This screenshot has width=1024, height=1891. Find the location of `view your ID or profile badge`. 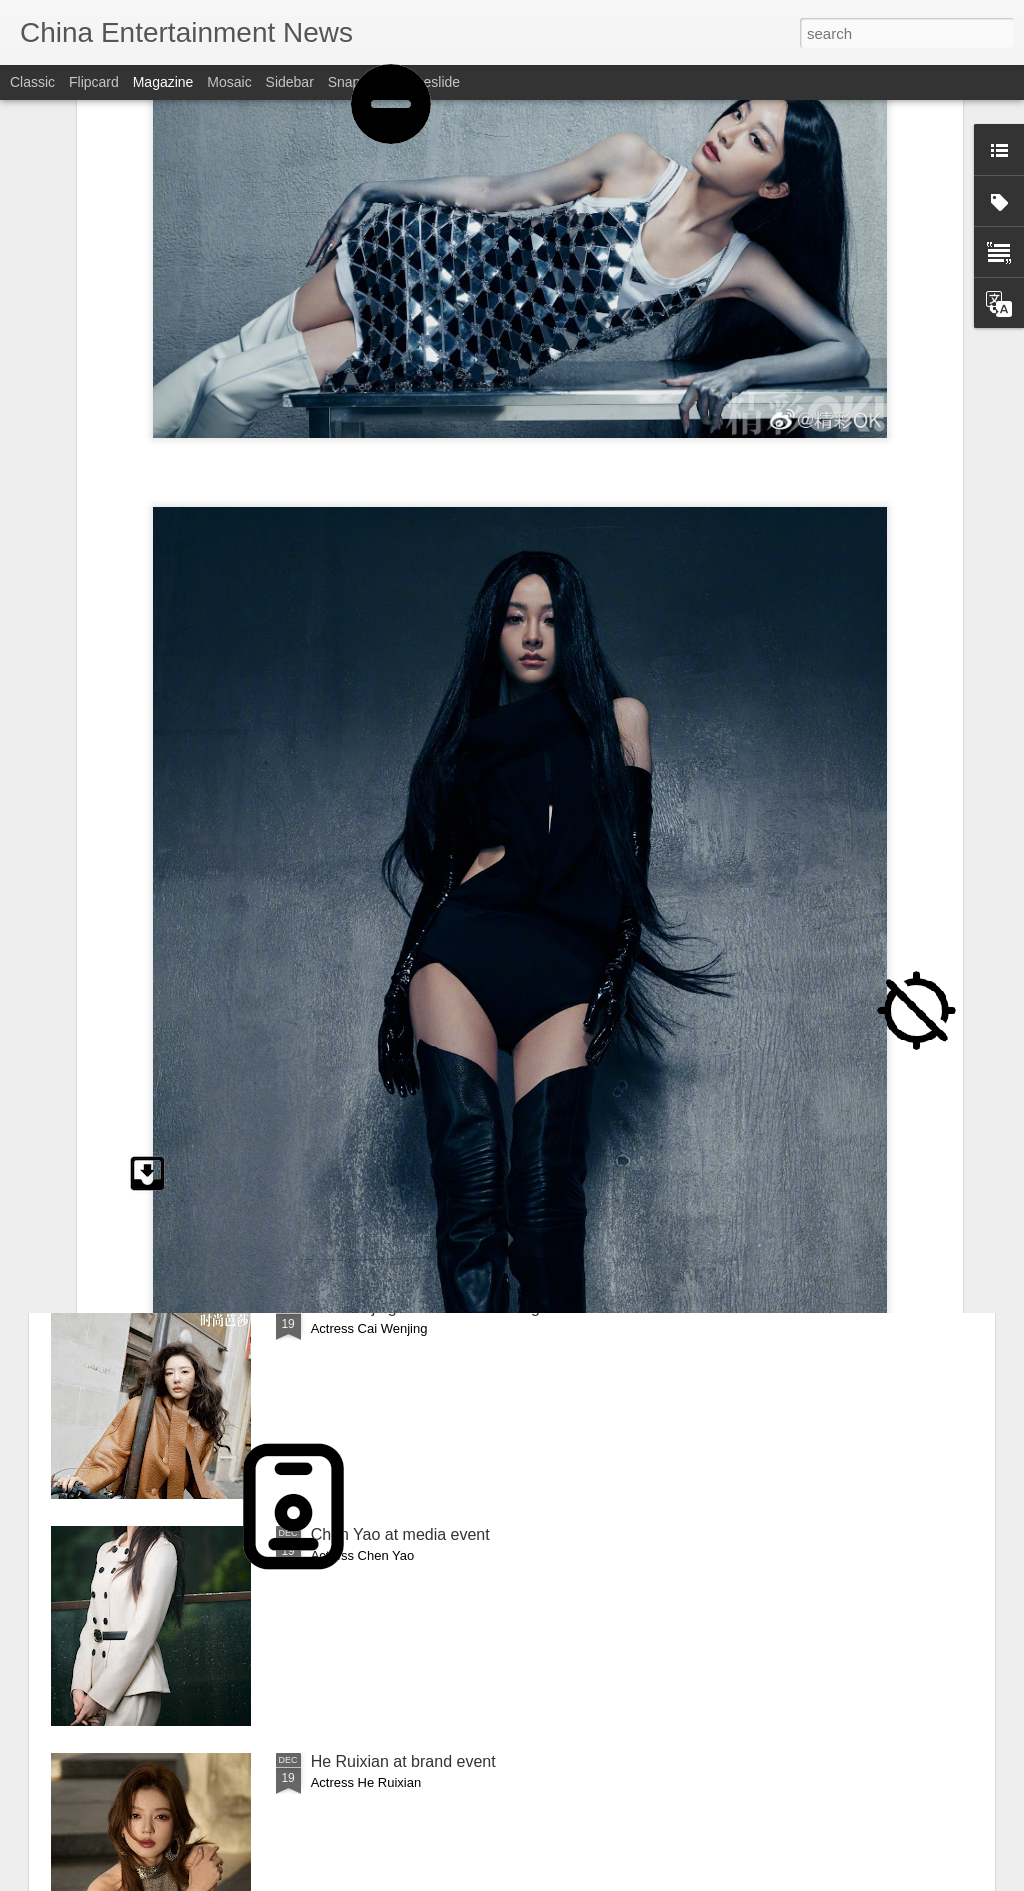

view your ID or profile badge is located at coordinates (293, 1506).